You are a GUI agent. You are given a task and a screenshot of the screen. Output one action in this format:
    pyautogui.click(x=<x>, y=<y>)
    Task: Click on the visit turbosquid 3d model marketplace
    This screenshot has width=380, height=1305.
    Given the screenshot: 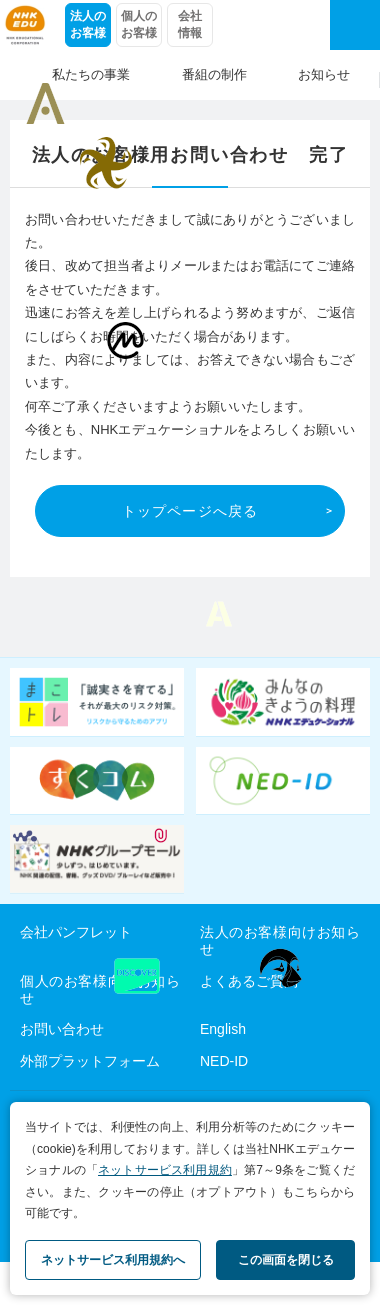 What is the action you would take?
    pyautogui.click(x=106, y=163)
    